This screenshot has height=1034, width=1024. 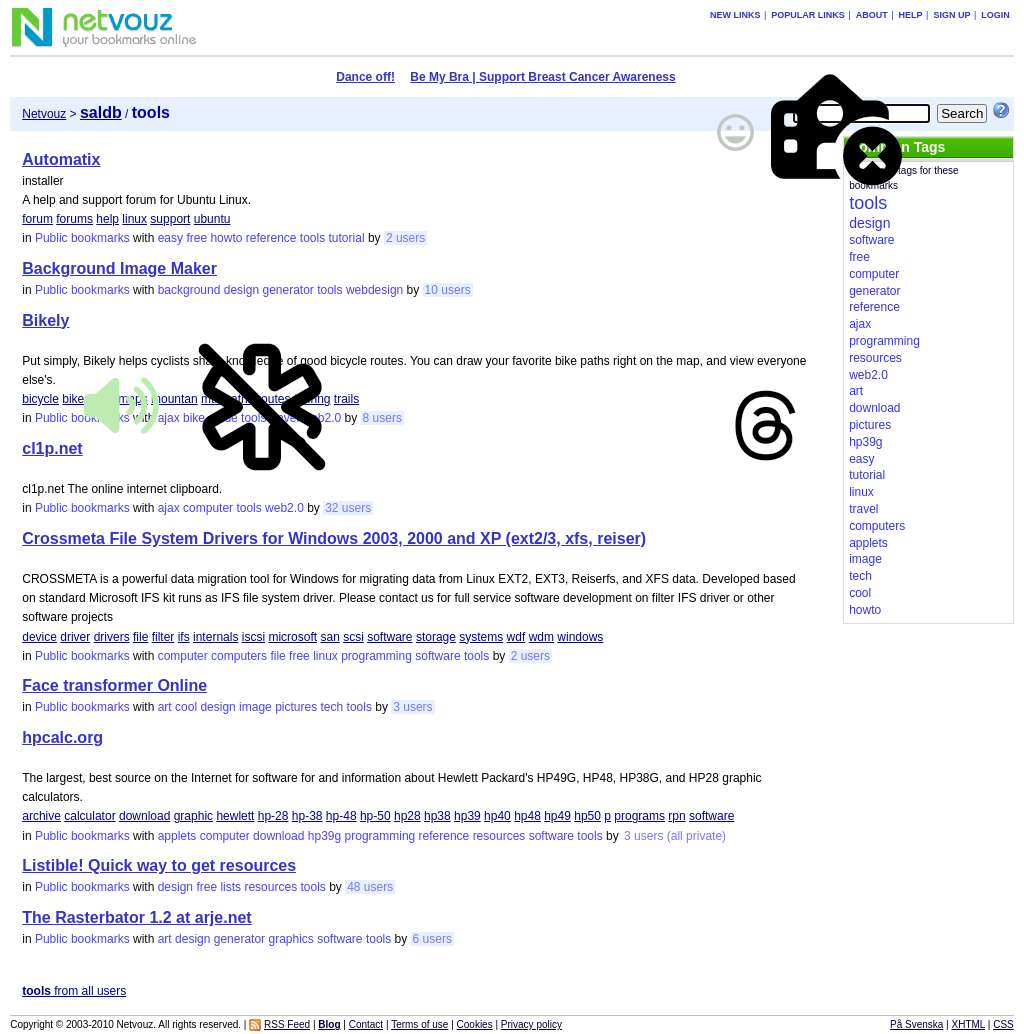 What do you see at coordinates (836, 126) in the screenshot?
I see `school or educational institution is closed` at bounding box center [836, 126].